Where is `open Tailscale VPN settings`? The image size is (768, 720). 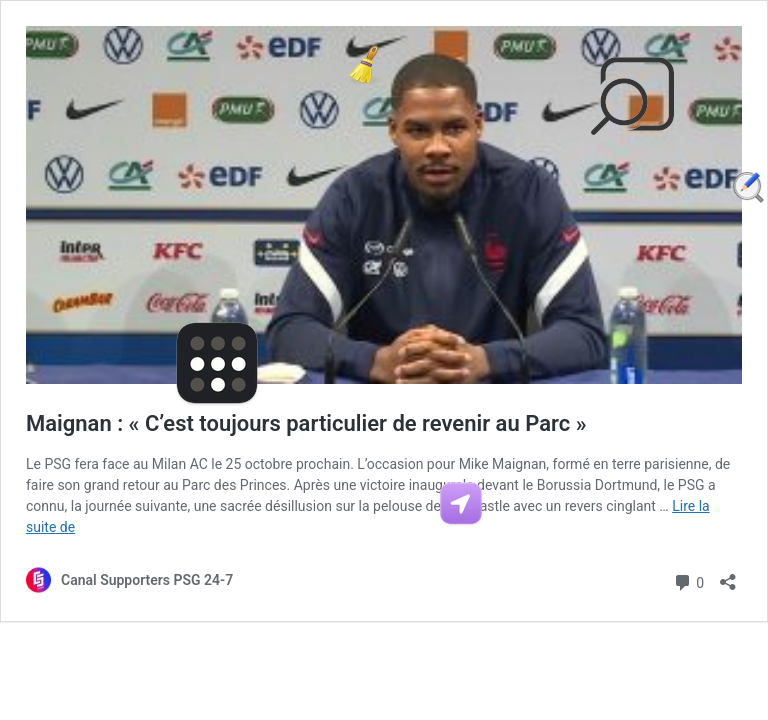
open Tailscale VPN settings is located at coordinates (217, 363).